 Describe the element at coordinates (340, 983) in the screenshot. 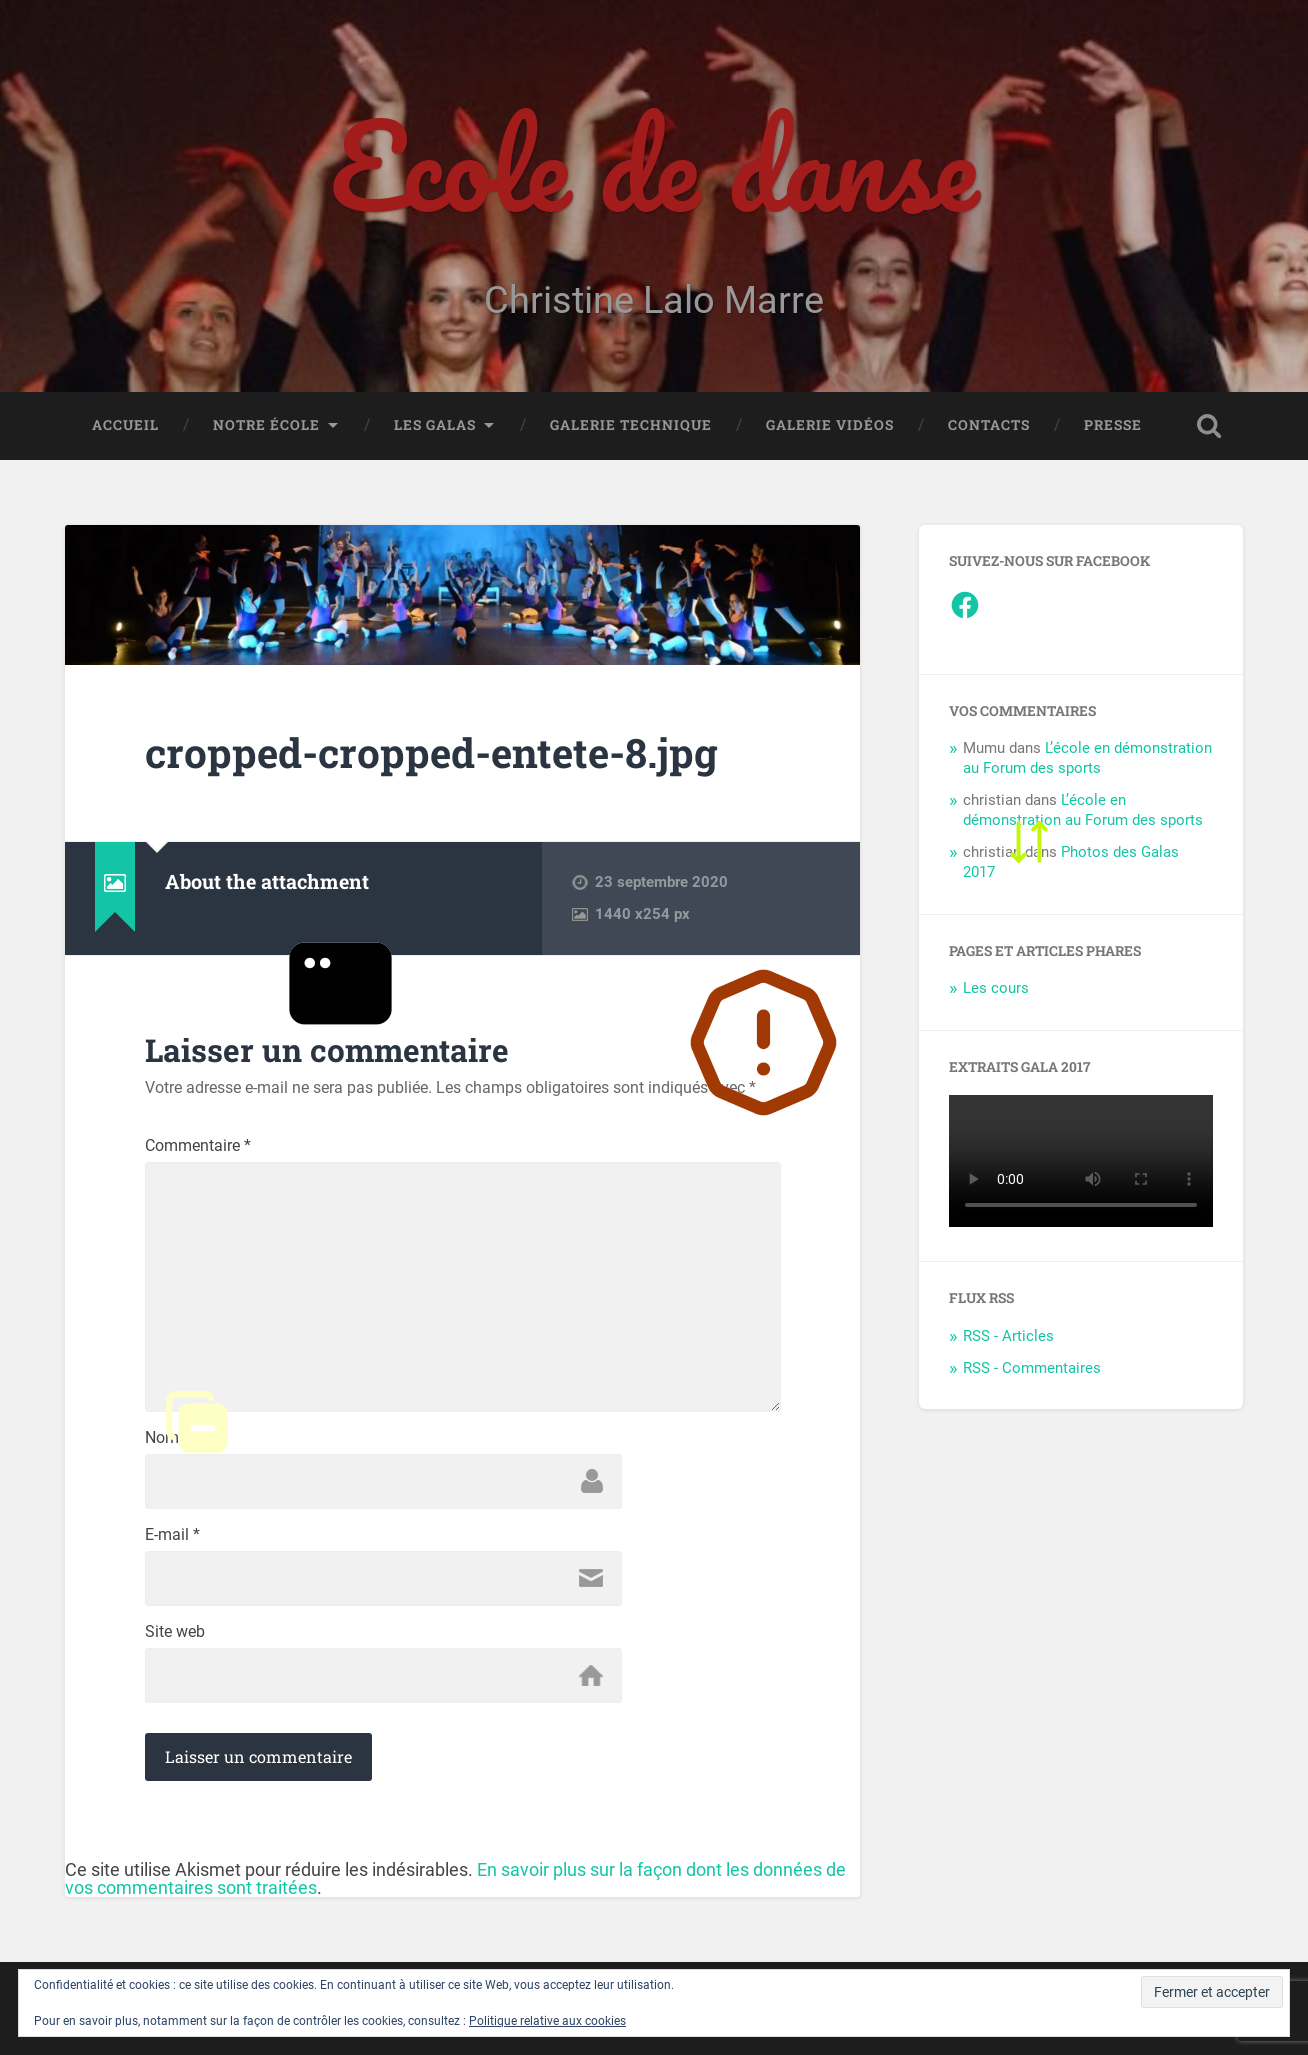

I see `open application window` at that location.